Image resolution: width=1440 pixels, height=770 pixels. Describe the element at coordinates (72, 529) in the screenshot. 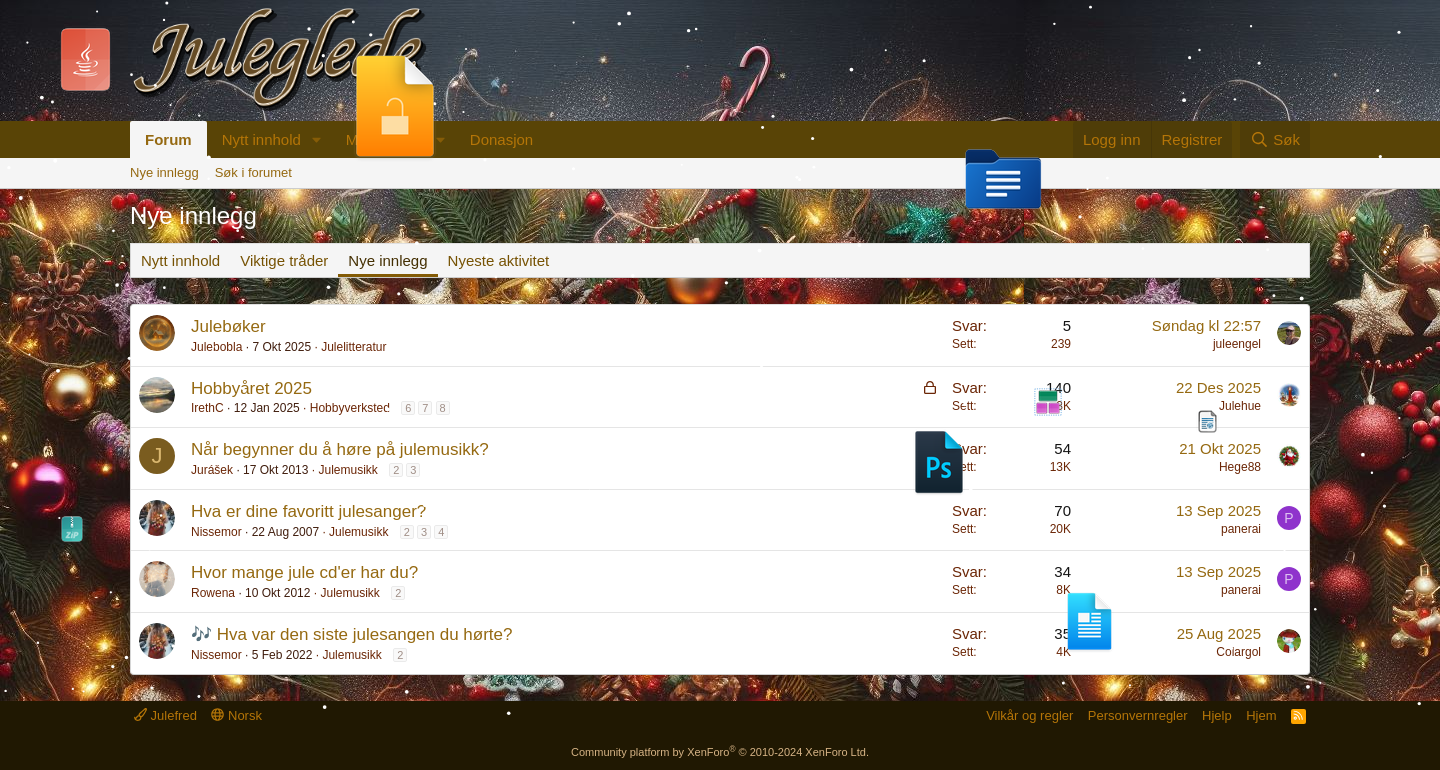

I see `open a compressed zip archive` at that location.